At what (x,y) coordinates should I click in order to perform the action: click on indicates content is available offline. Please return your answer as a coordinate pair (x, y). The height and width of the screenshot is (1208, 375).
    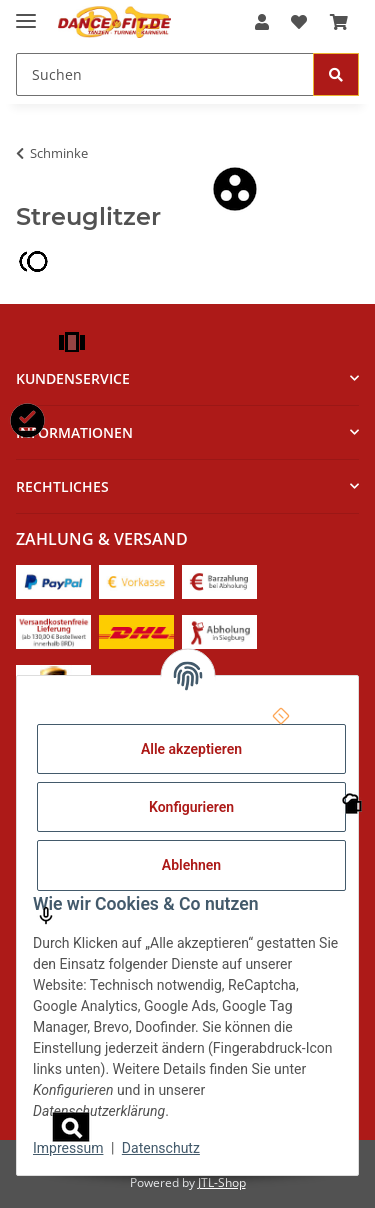
    Looking at the image, I should click on (27, 420).